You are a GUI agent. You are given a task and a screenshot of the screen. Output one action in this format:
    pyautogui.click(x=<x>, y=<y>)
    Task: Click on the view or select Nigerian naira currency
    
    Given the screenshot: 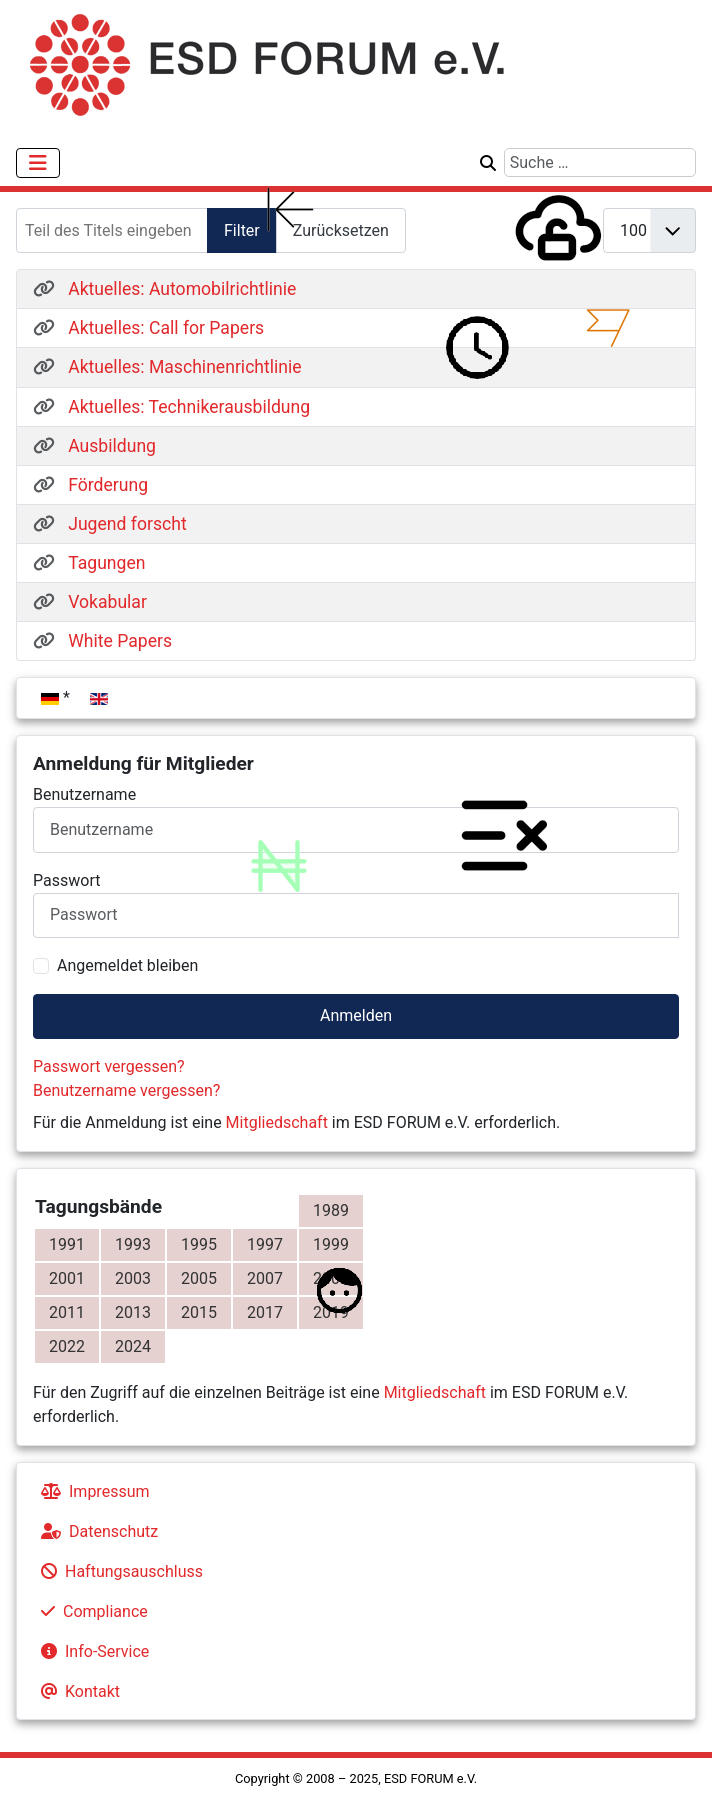 What is the action you would take?
    pyautogui.click(x=279, y=866)
    